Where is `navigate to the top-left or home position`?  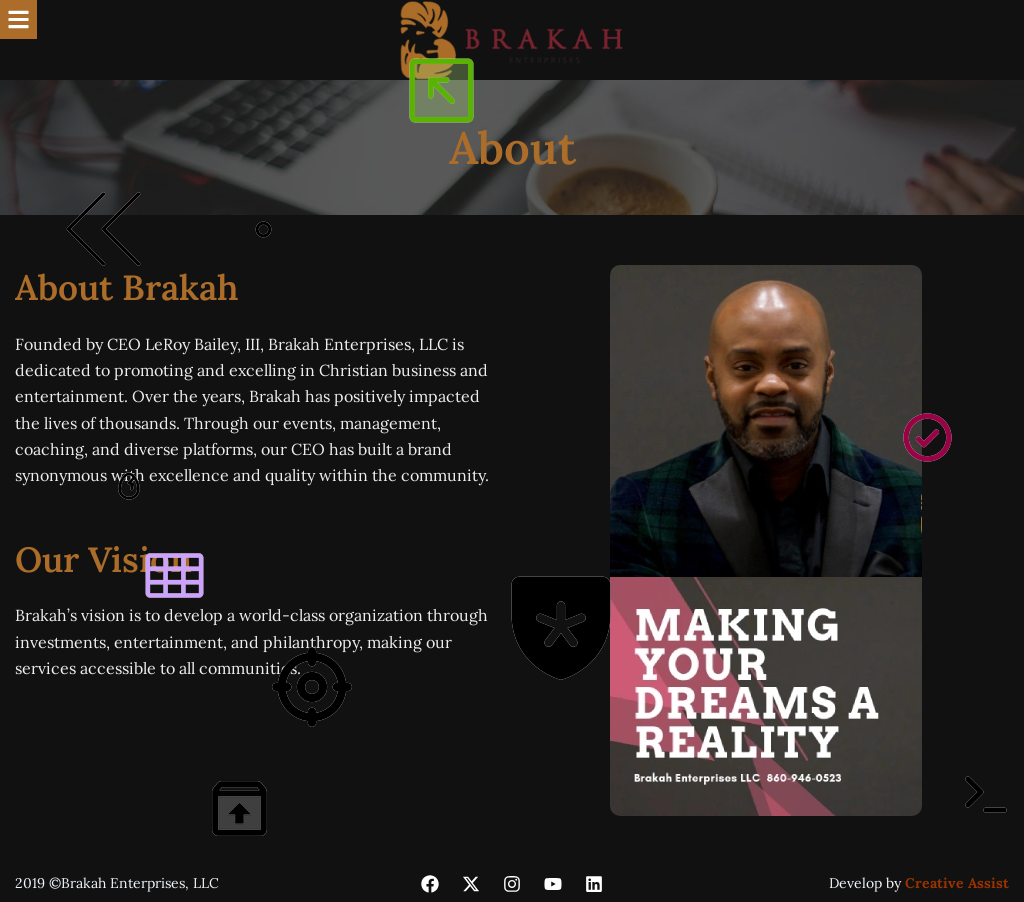
navigate to the top-left or home position is located at coordinates (441, 90).